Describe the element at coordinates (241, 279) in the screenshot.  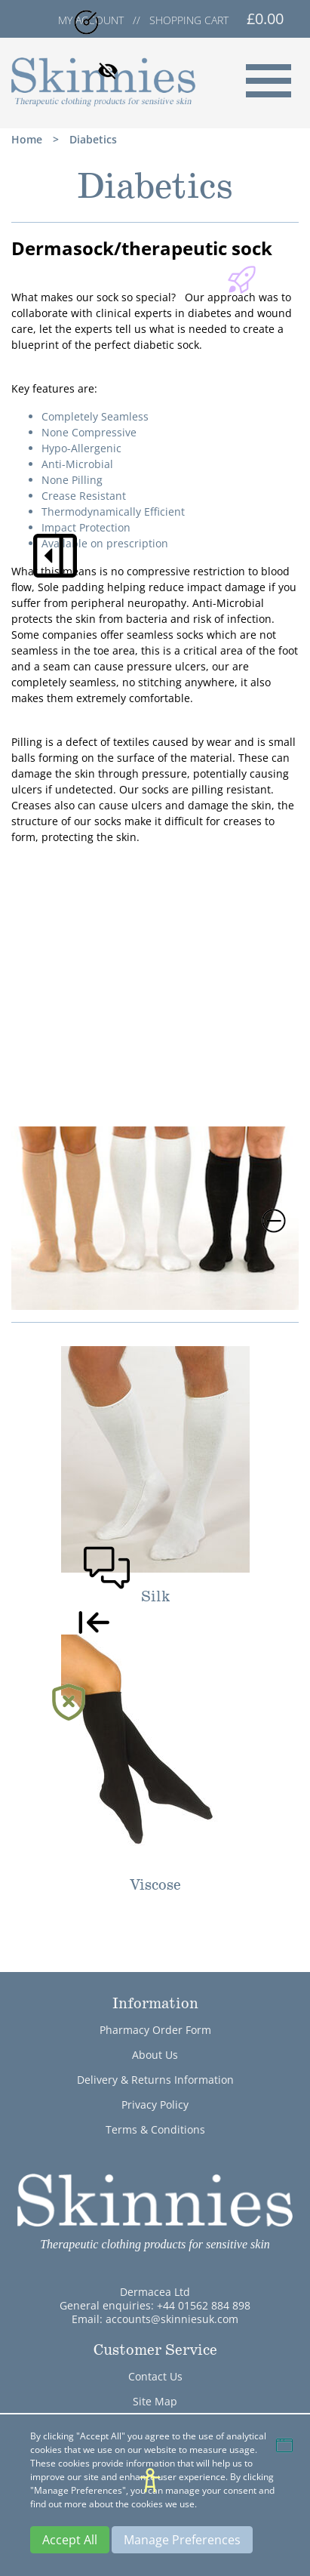
I see `launch or deploy a project` at that location.